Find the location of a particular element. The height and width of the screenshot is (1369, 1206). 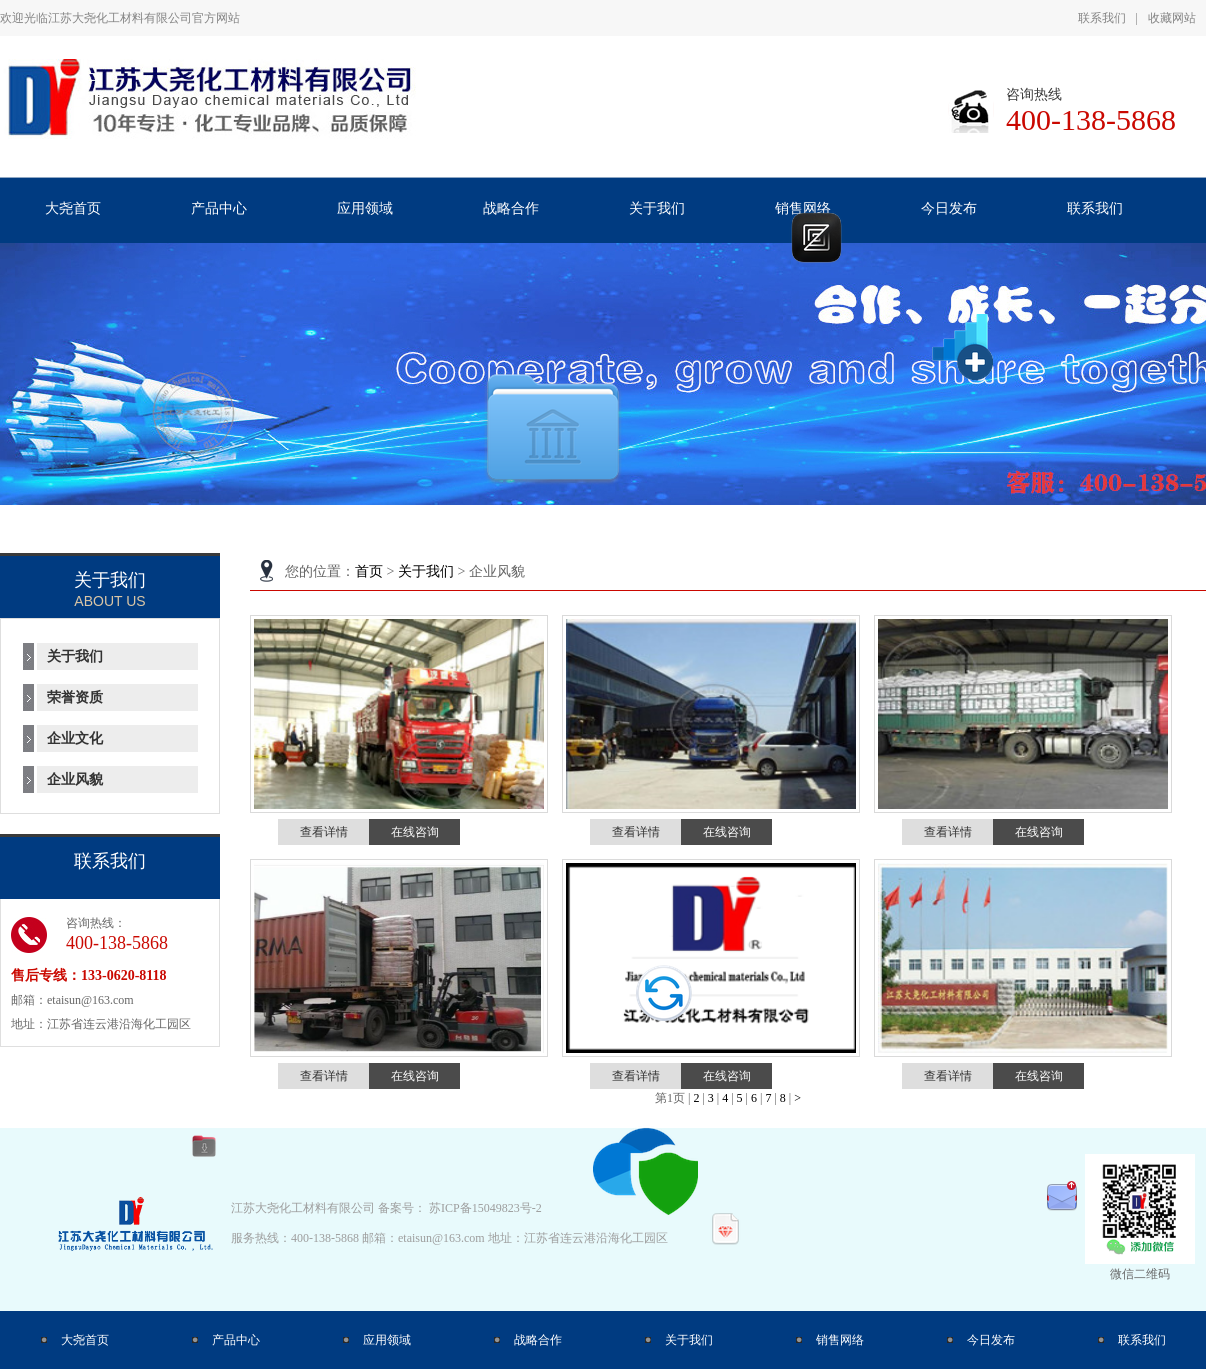

send an email message is located at coordinates (1062, 1197).